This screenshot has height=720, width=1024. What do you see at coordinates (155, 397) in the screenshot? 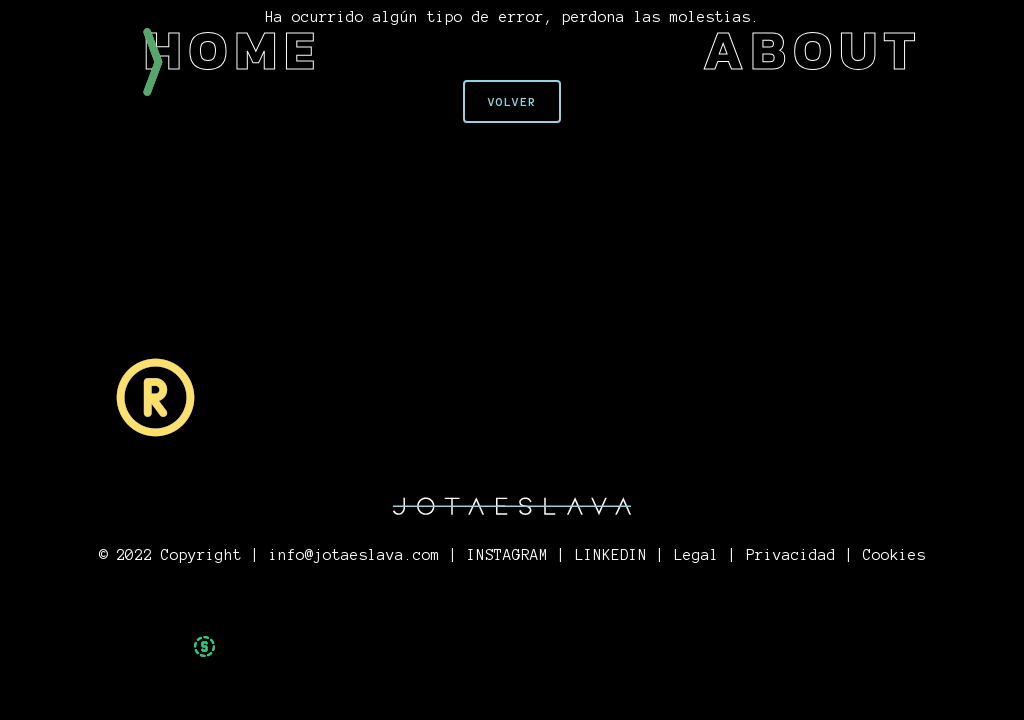
I see `indicates registered trademark symbol` at bounding box center [155, 397].